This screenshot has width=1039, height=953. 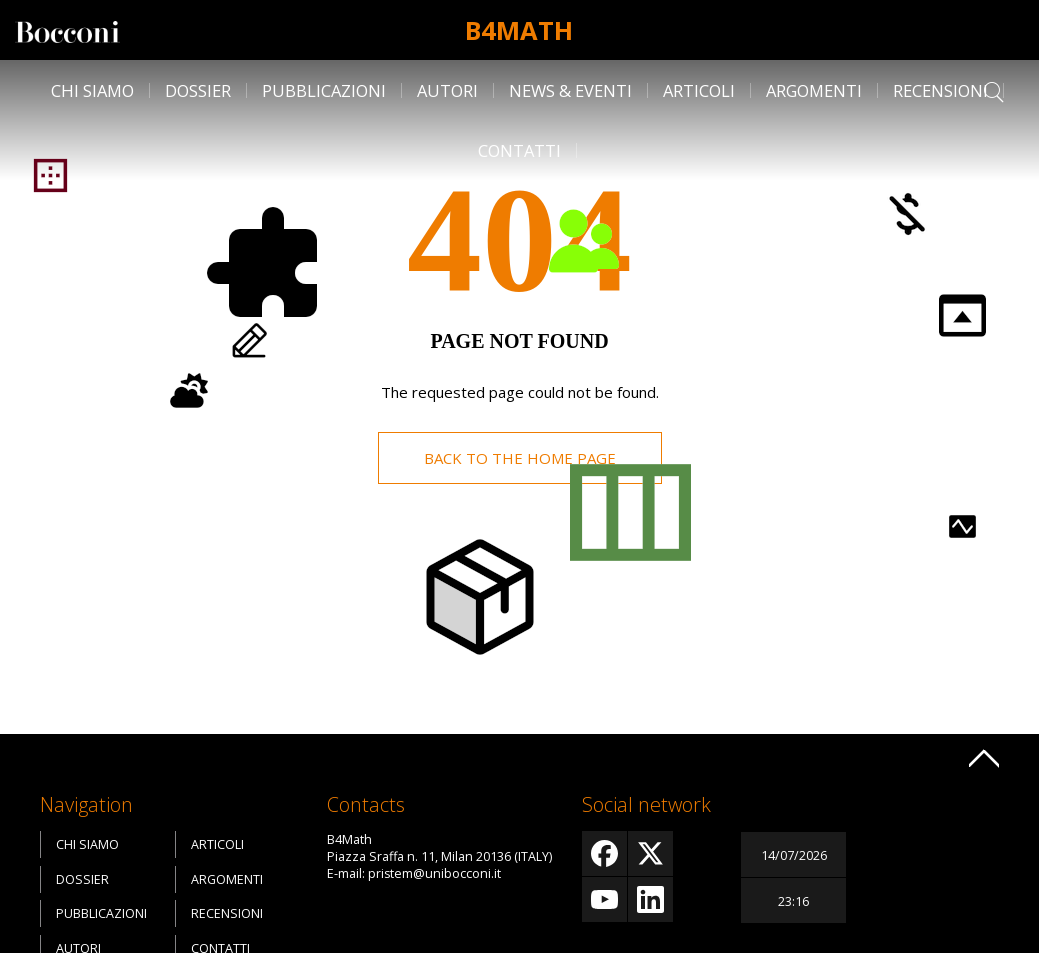 What do you see at coordinates (907, 214) in the screenshot?
I see `indicates no cost or free item` at bounding box center [907, 214].